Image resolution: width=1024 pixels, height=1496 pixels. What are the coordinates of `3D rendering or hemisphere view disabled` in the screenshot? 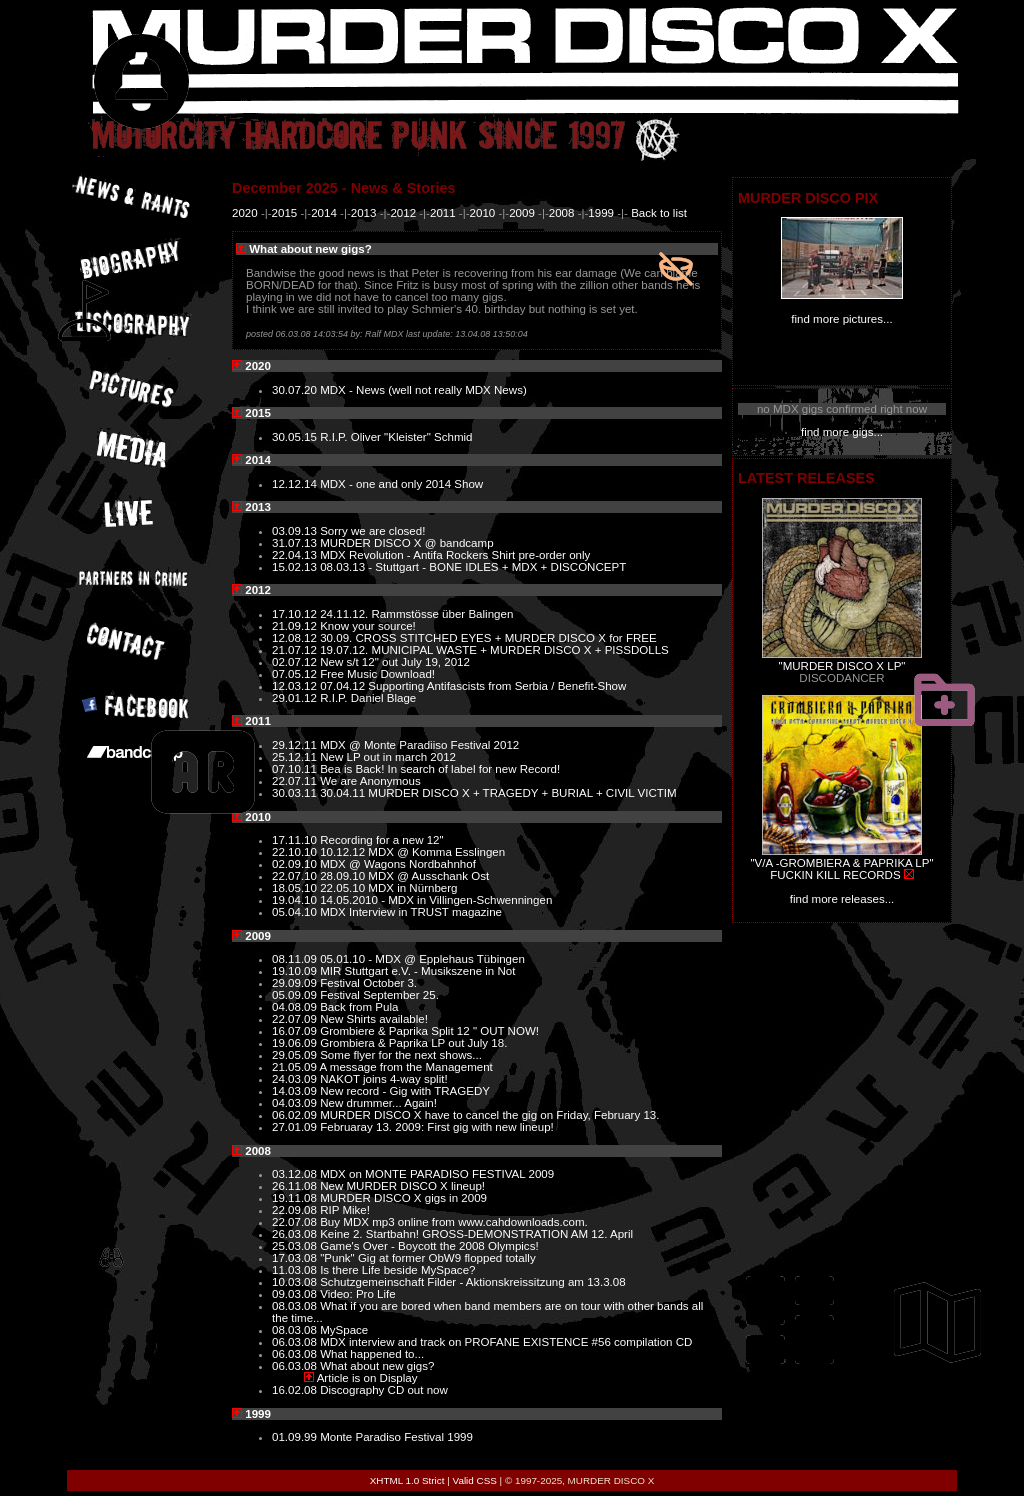 It's located at (676, 269).